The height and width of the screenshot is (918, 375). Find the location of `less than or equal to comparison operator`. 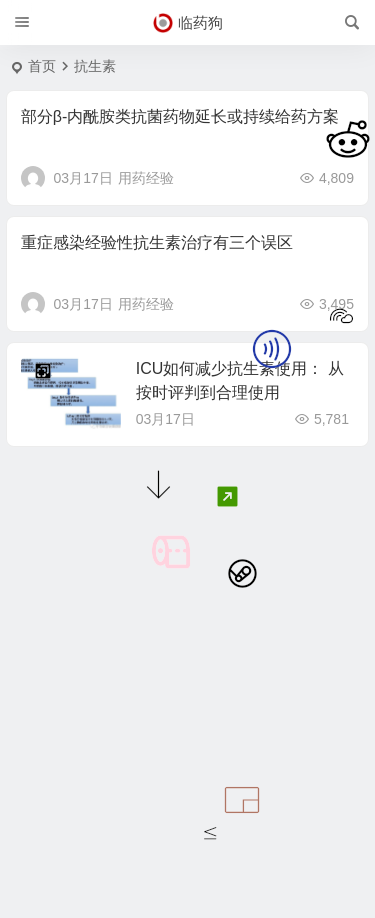

less than or equal to comparison operator is located at coordinates (210, 833).